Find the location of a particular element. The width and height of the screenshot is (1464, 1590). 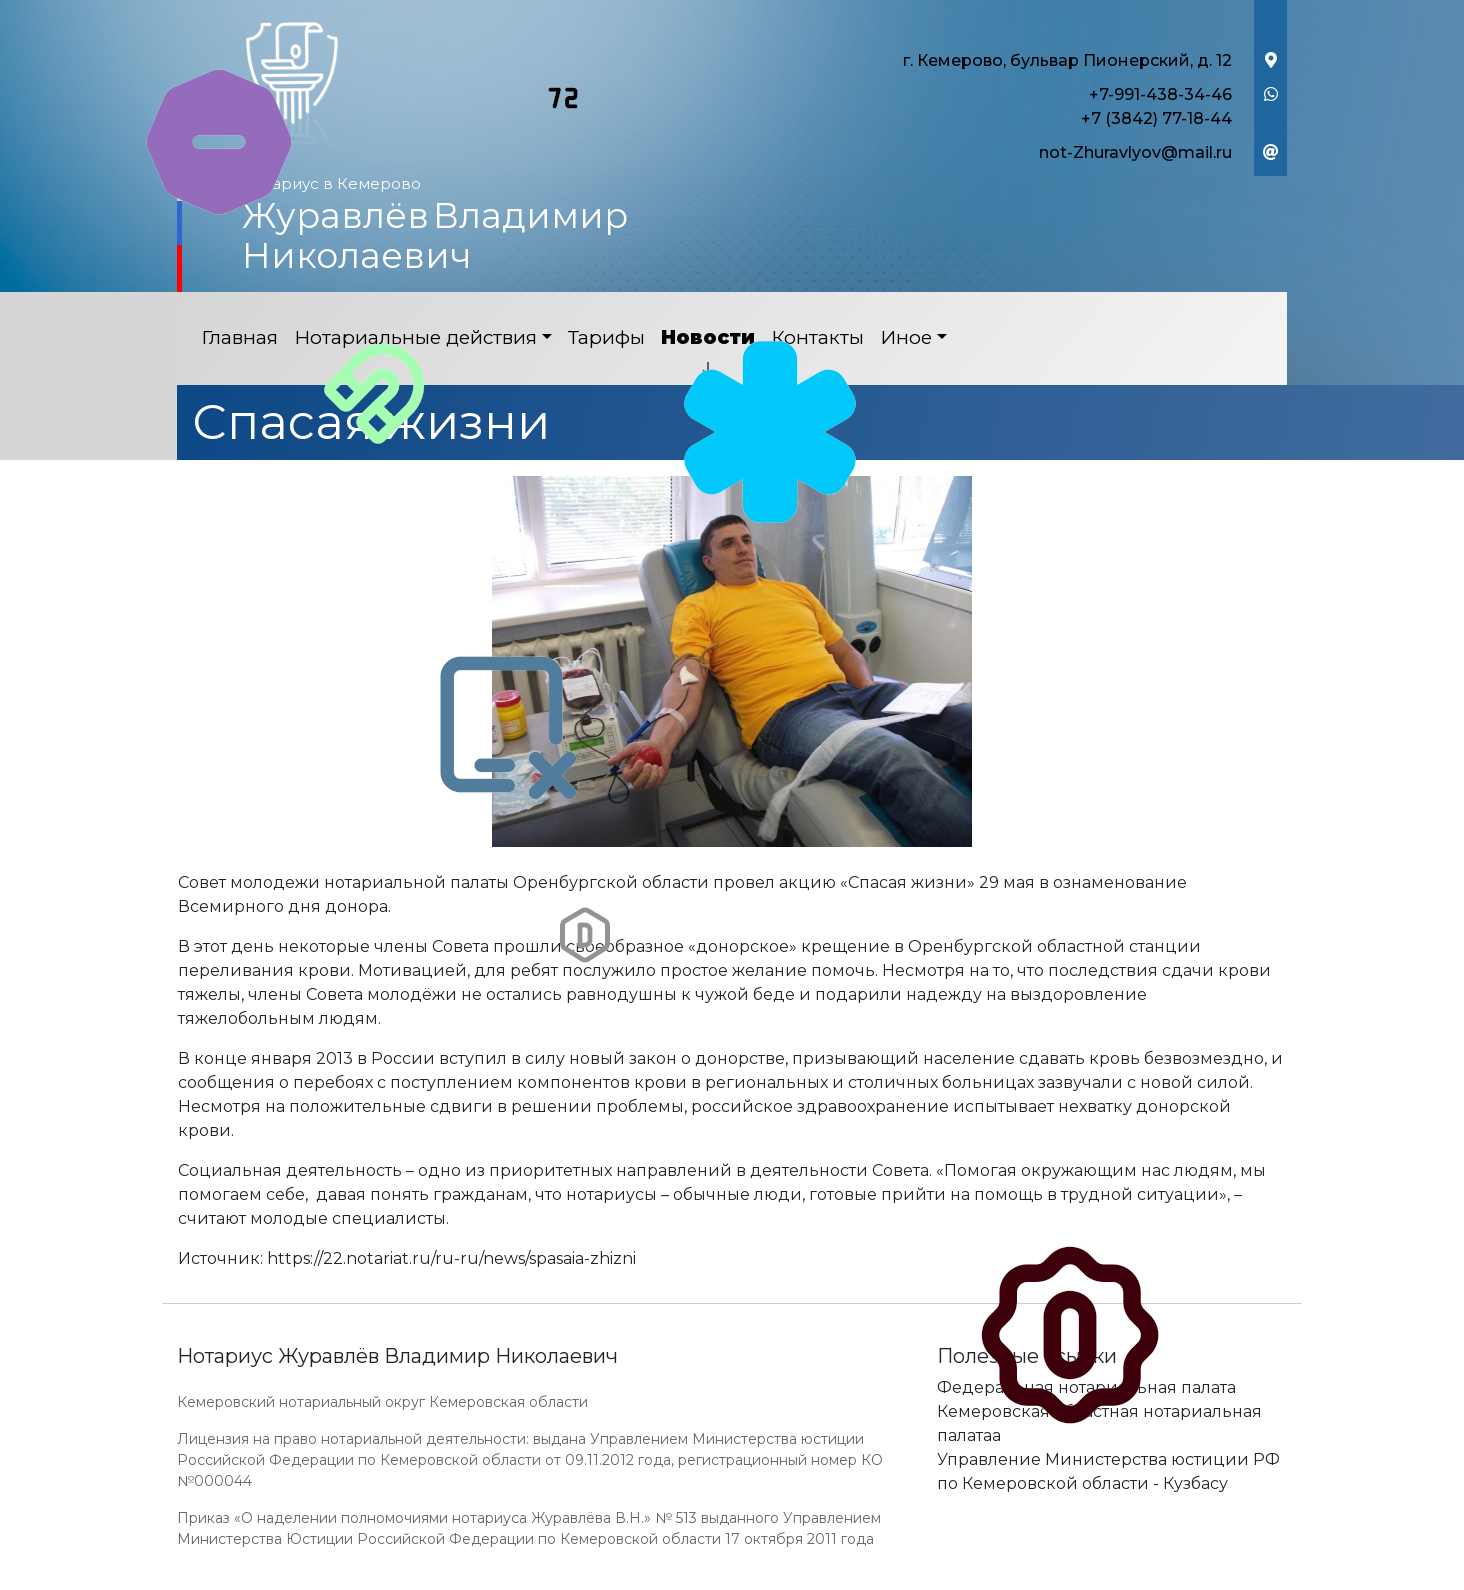

activate magnetic snap or alignment tool is located at coordinates (376, 392).